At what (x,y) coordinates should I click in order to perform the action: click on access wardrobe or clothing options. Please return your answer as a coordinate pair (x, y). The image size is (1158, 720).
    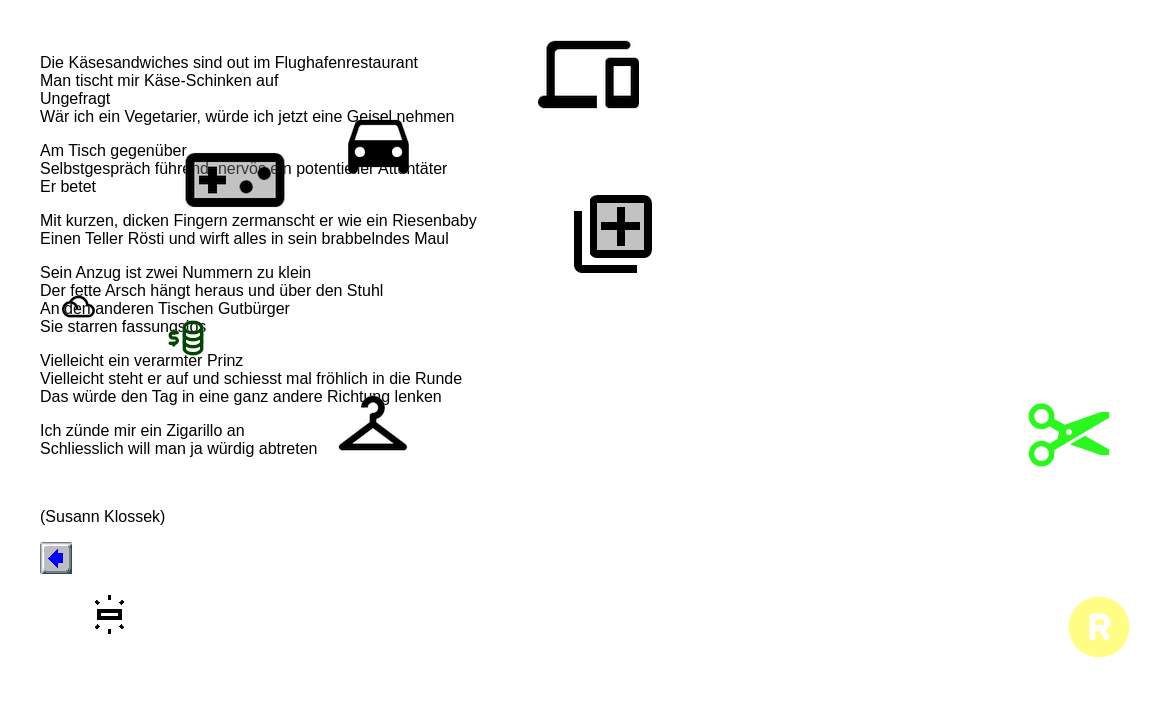
    Looking at the image, I should click on (373, 423).